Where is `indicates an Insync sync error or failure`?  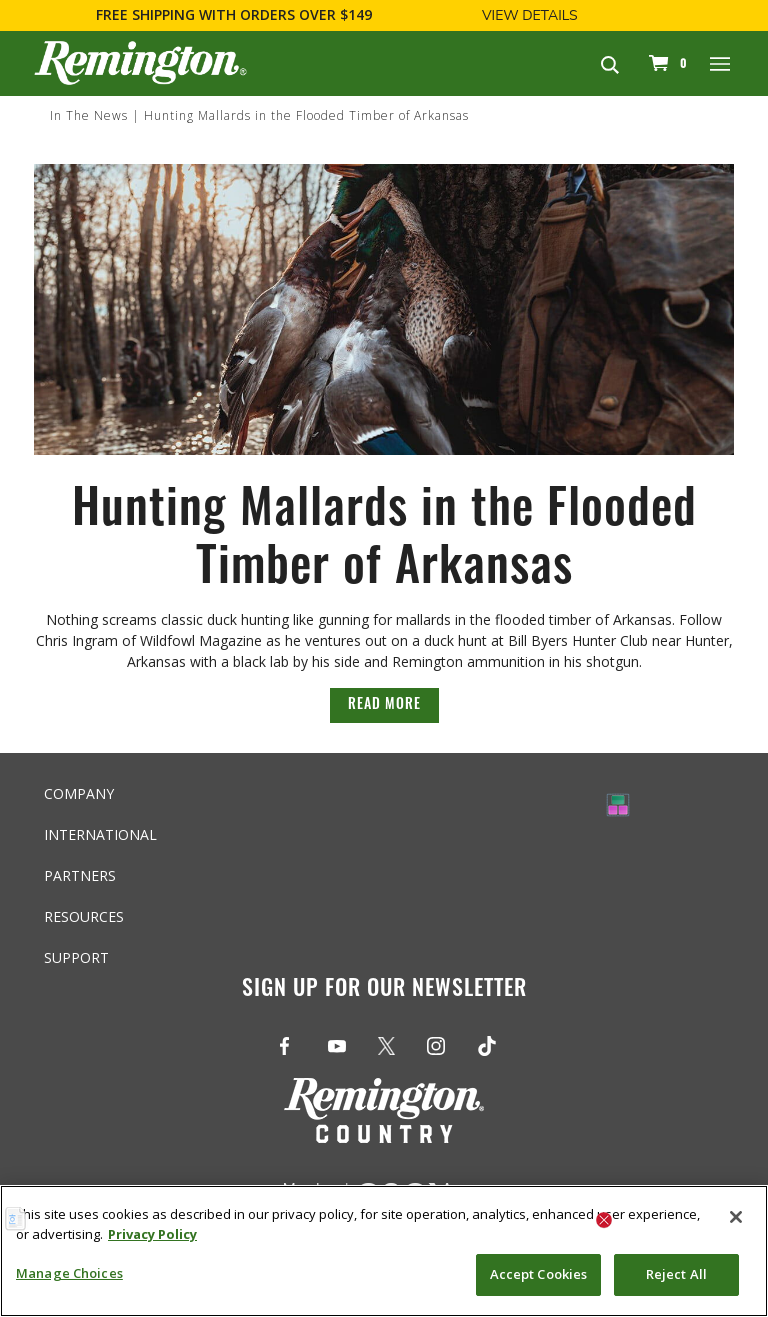
indicates an Insync sync error or failure is located at coordinates (604, 1220).